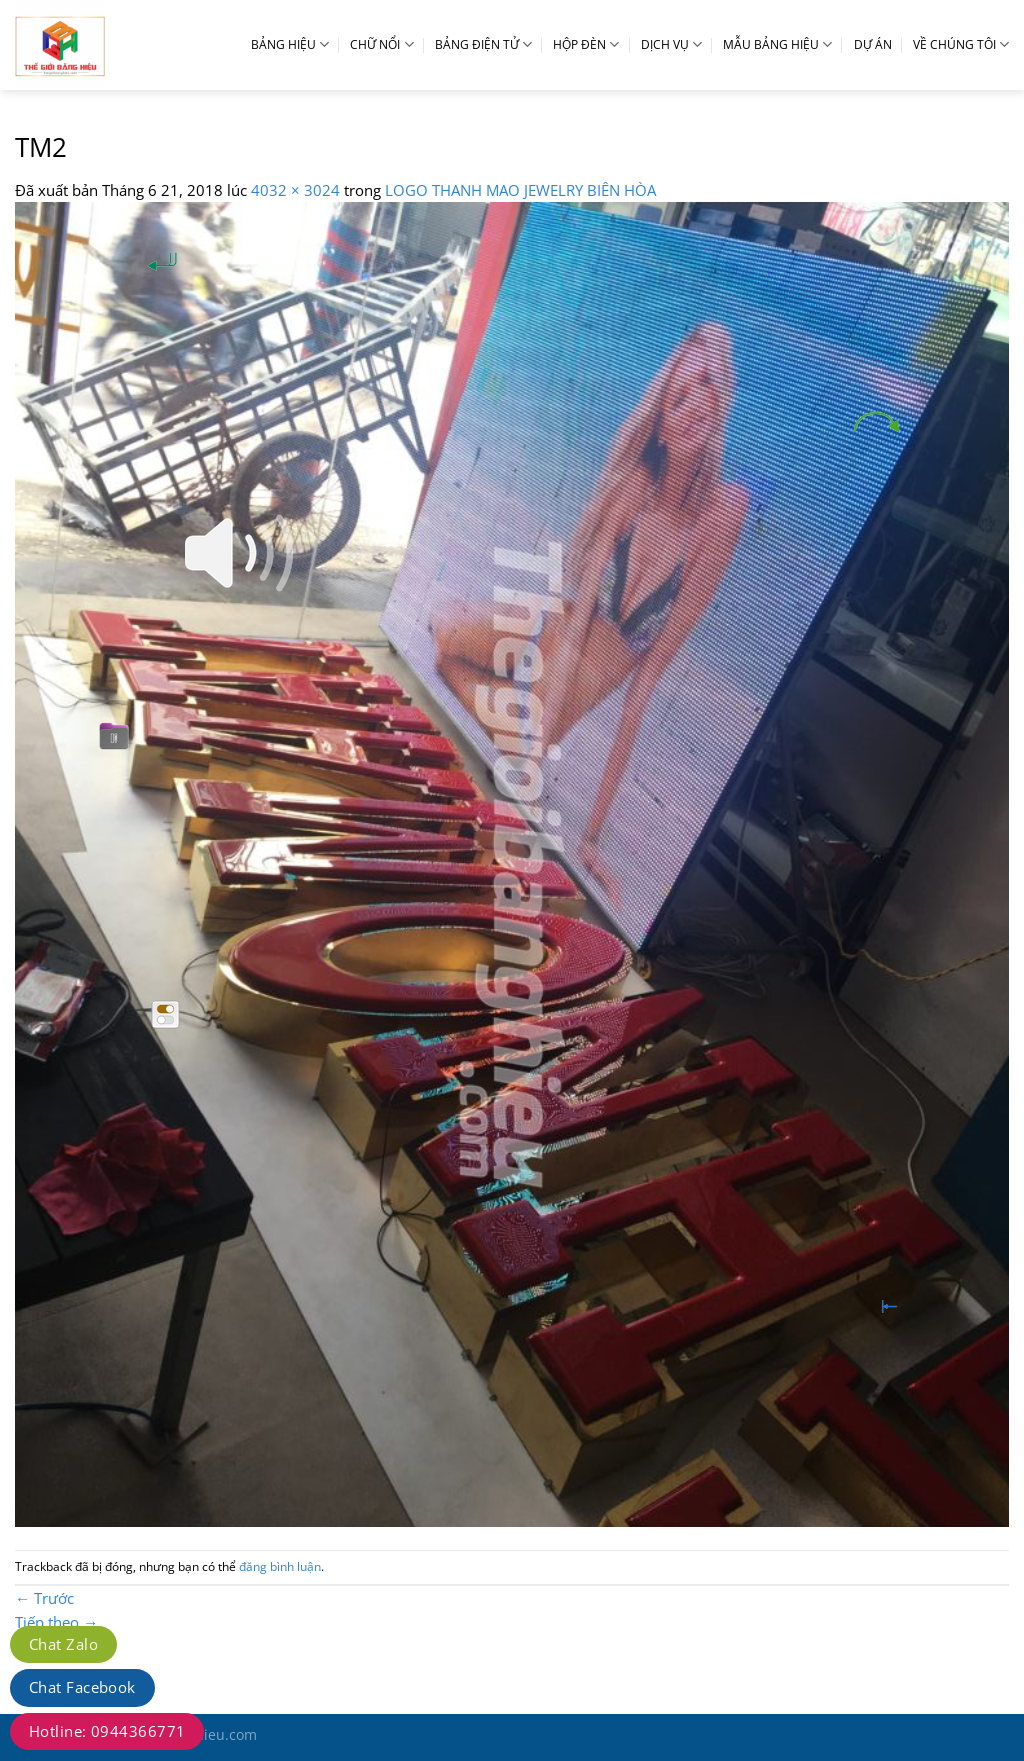  I want to click on go to the first item in a list or sequence, so click(889, 1306).